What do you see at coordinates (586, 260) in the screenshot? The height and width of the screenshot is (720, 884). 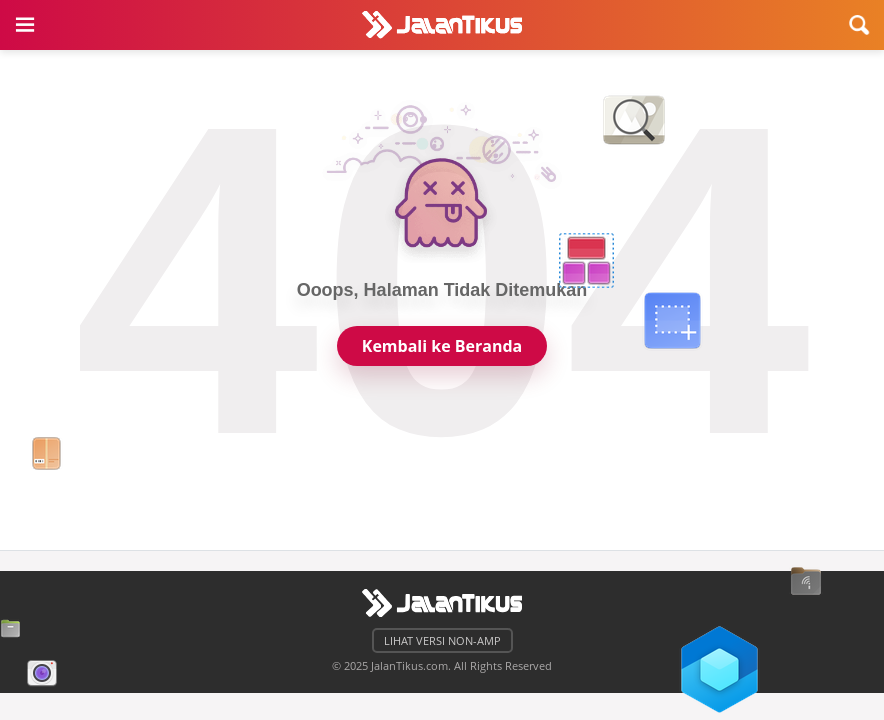 I see `select all items in the current view` at bounding box center [586, 260].